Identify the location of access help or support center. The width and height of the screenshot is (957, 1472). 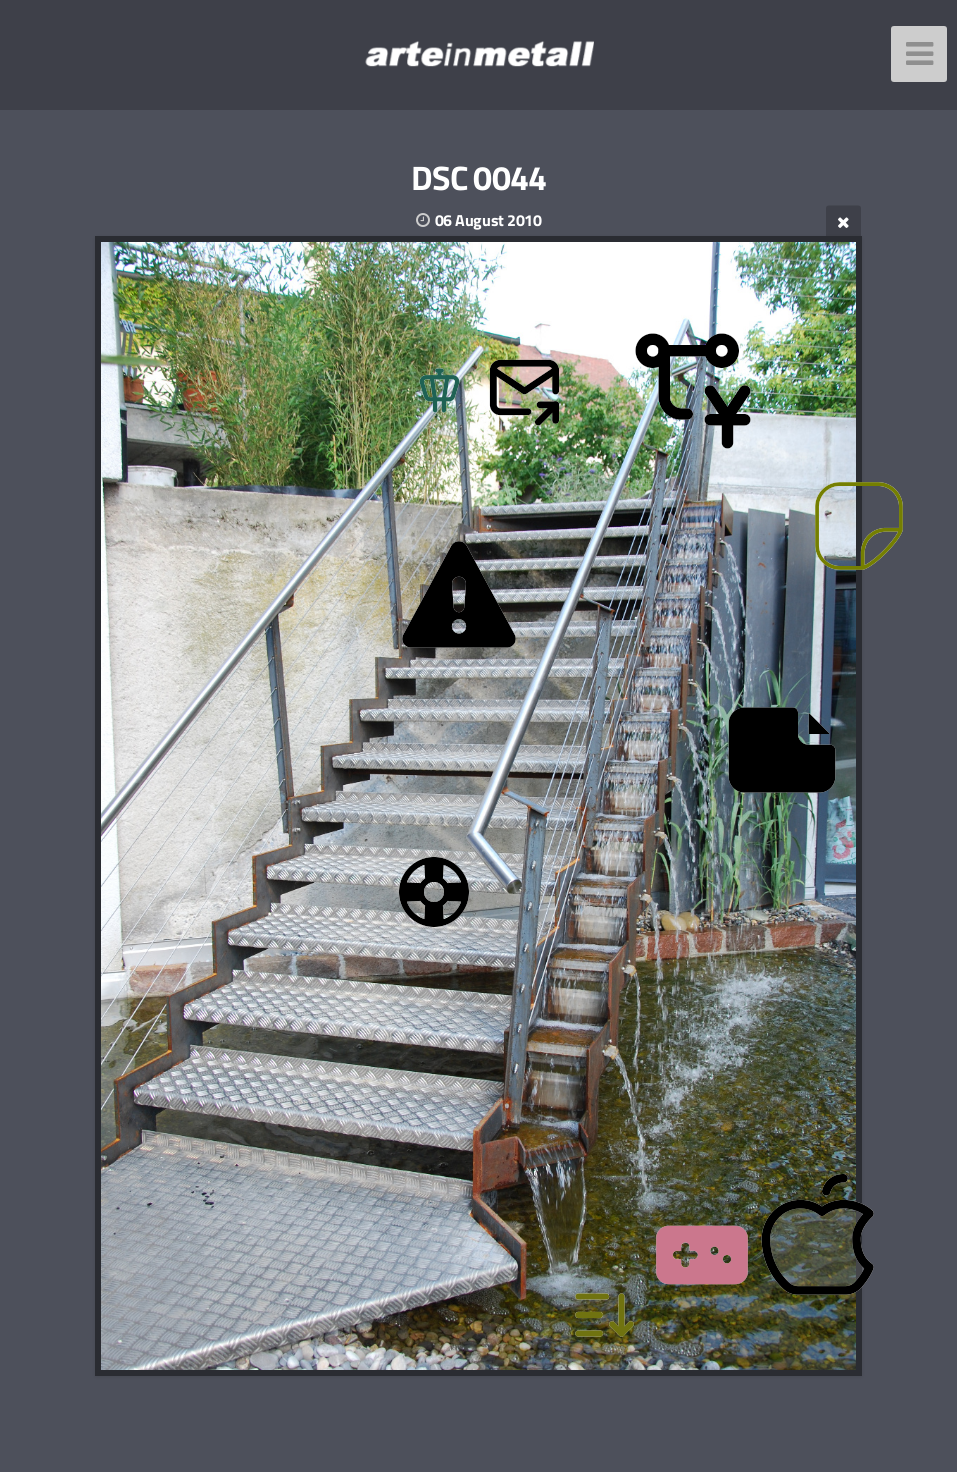
(434, 892).